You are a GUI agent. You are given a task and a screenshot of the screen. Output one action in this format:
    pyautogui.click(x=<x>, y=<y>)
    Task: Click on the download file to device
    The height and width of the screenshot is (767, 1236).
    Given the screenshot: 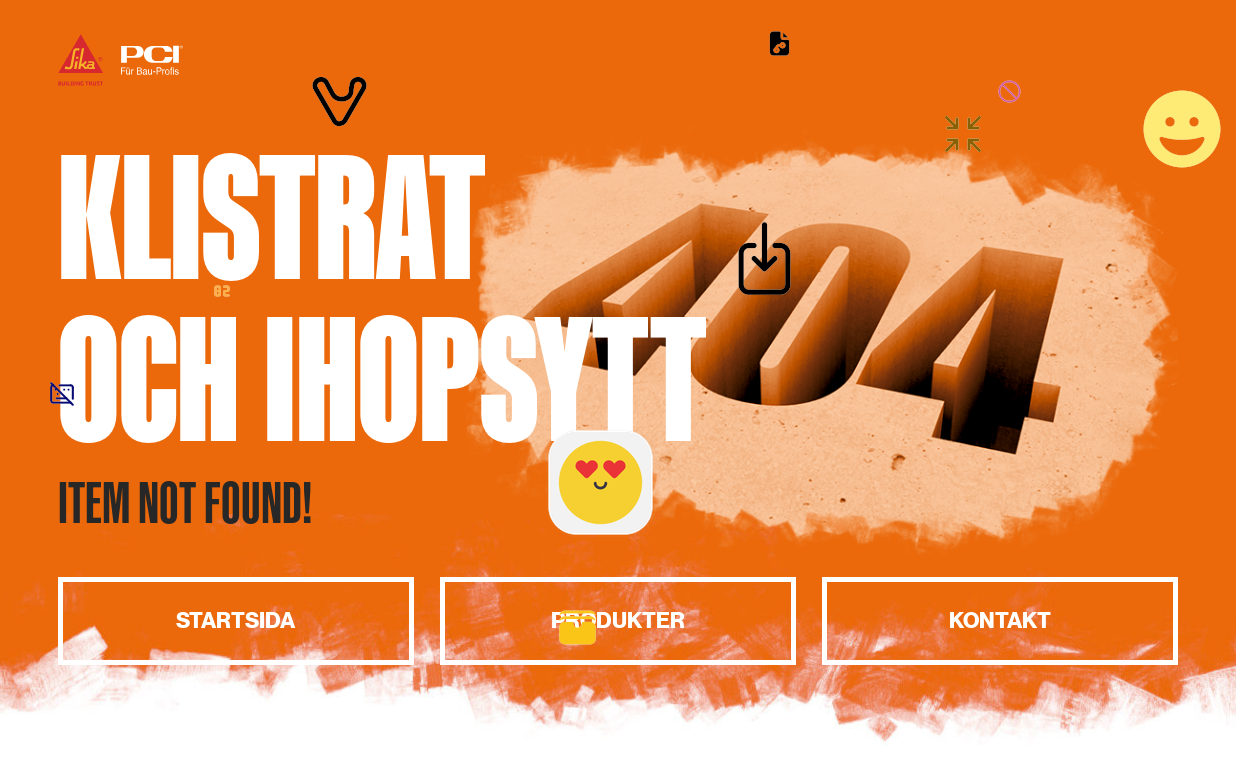 What is the action you would take?
    pyautogui.click(x=764, y=258)
    